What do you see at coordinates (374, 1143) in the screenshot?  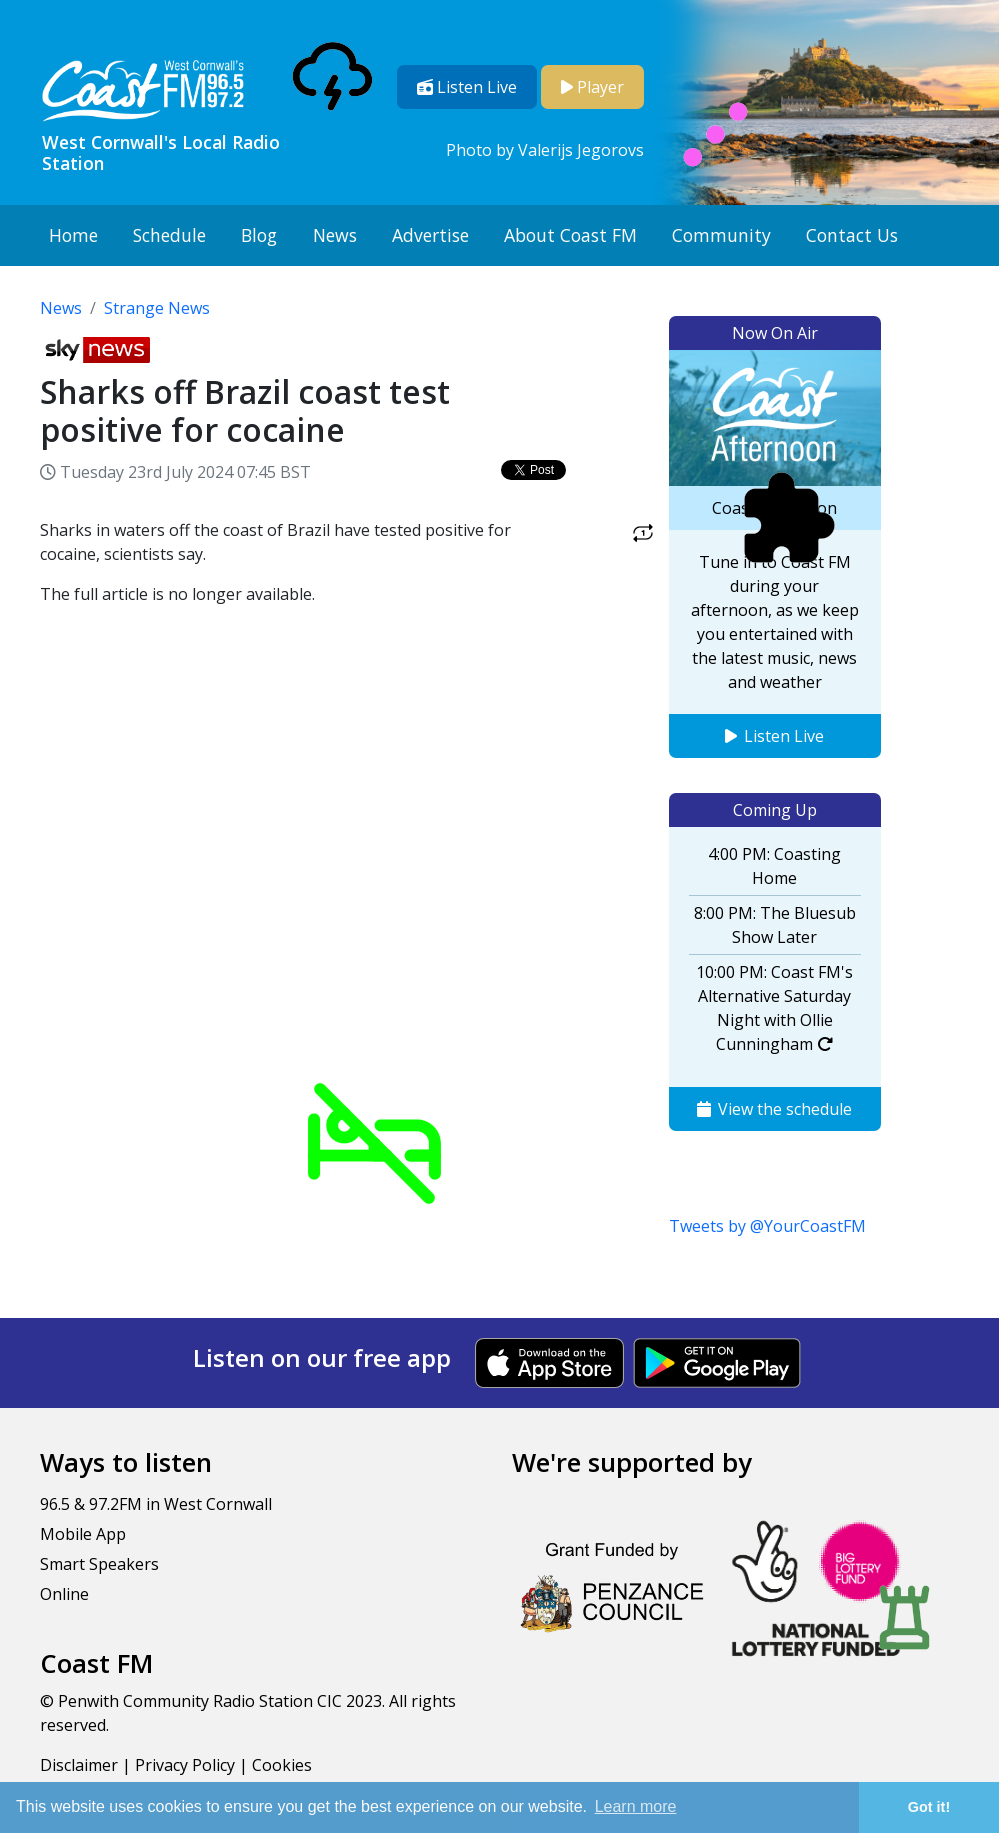 I see `no sleeping accommodations available` at bounding box center [374, 1143].